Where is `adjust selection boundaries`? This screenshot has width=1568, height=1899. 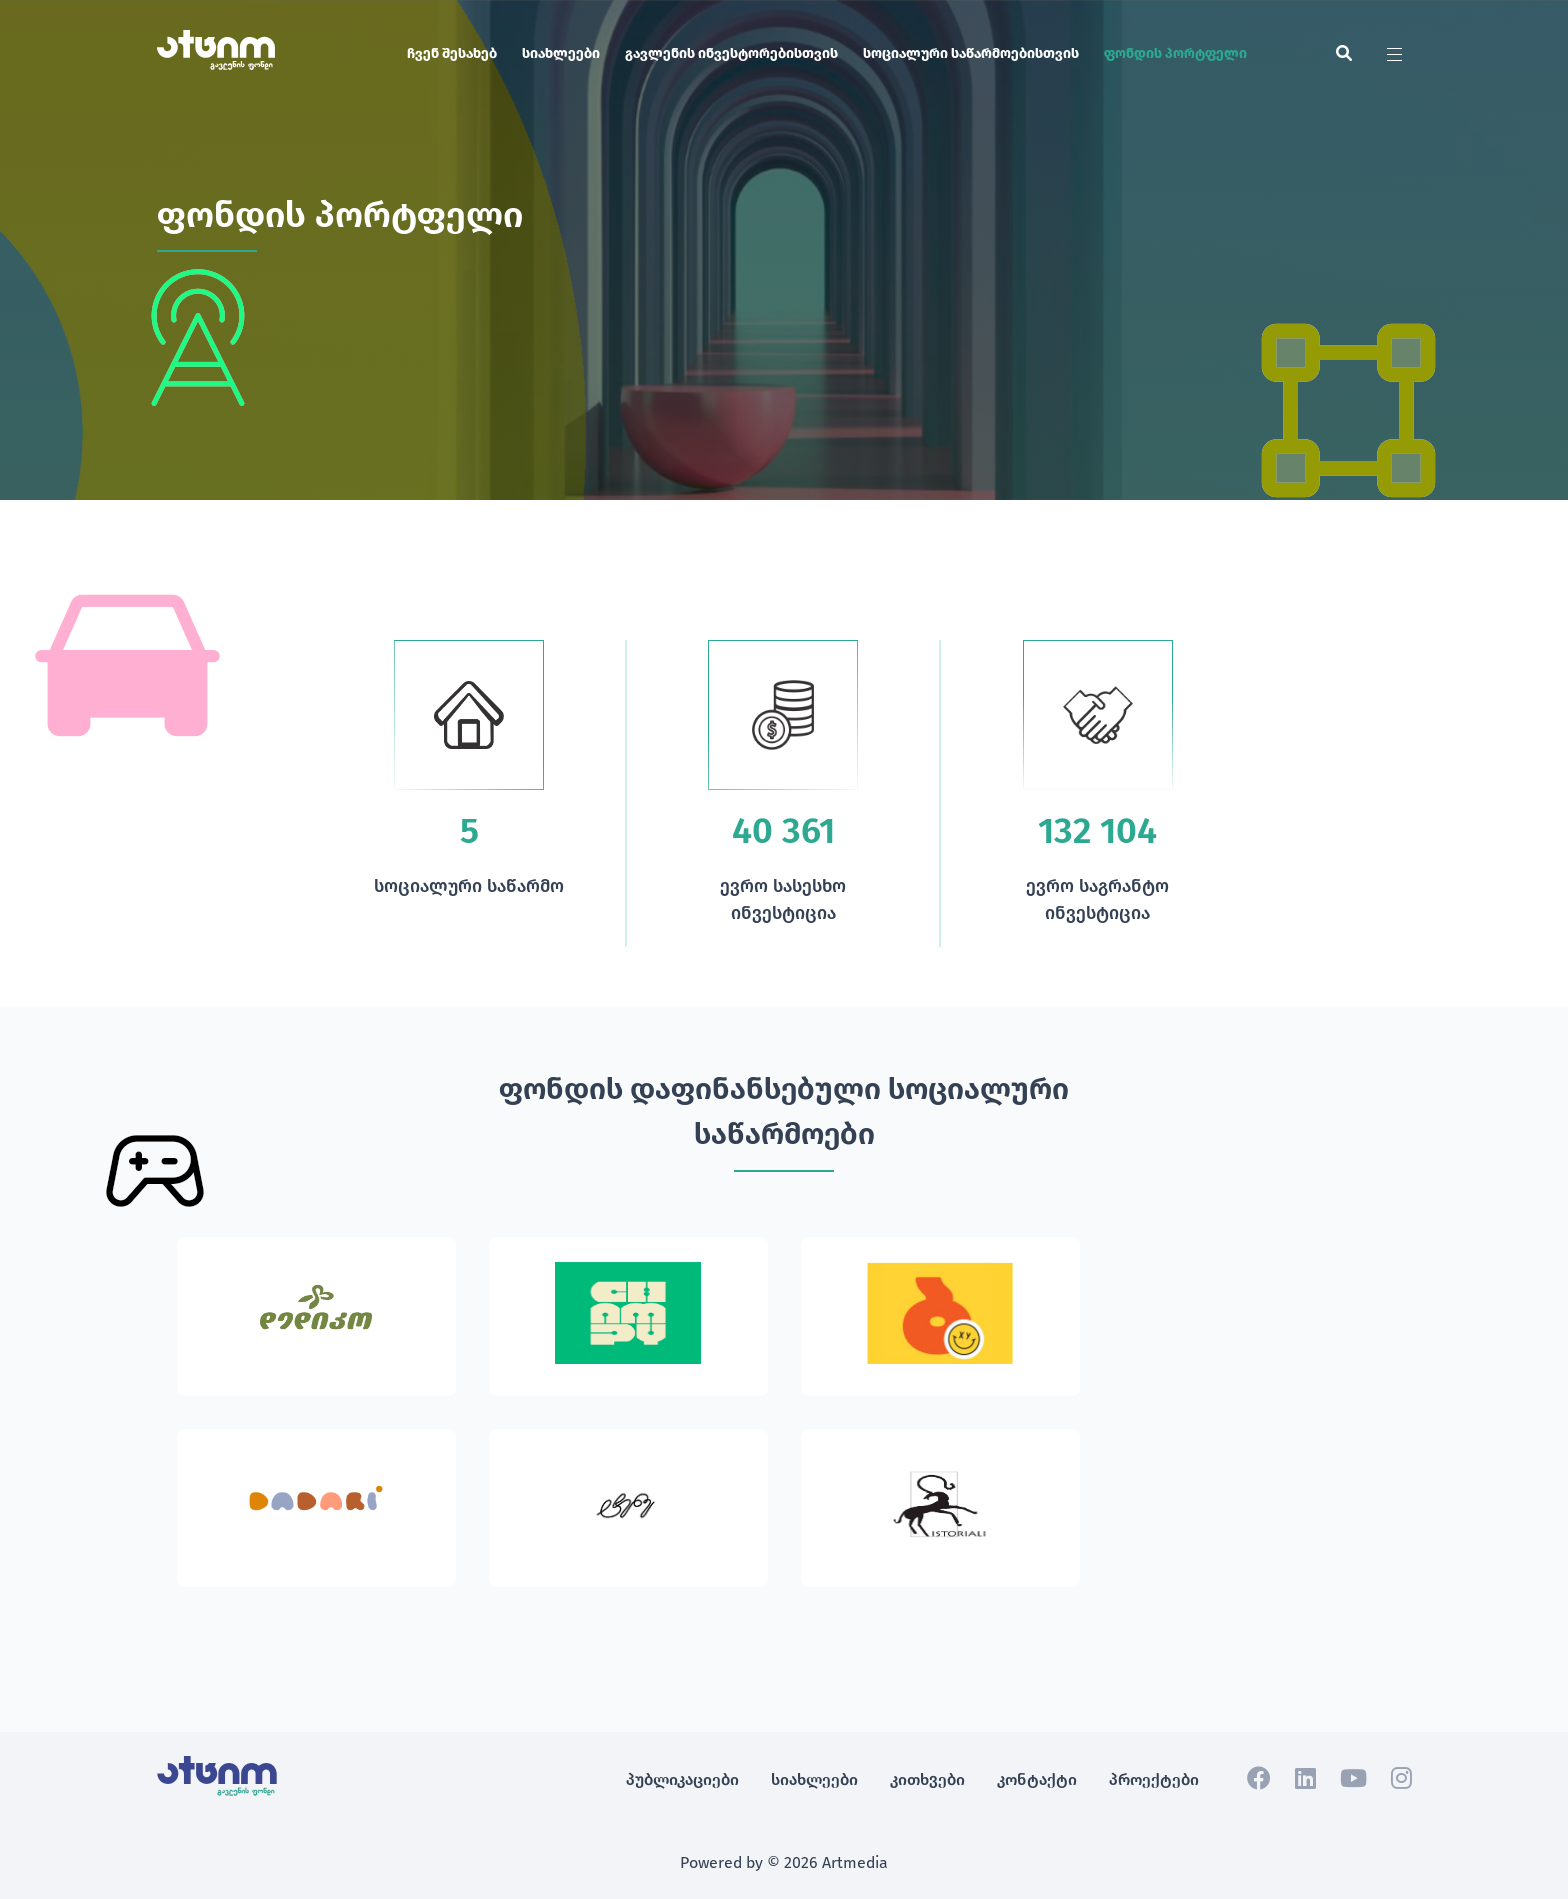 adjust selection boundaries is located at coordinates (1348, 410).